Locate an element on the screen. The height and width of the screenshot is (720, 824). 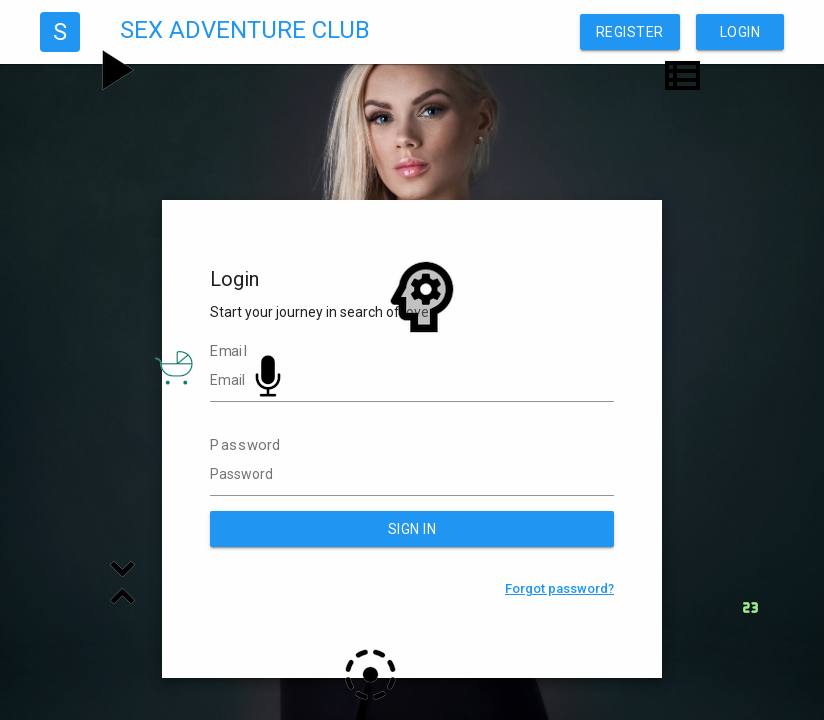
apply tilt-shift blur effect to photo is located at coordinates (370, 674).